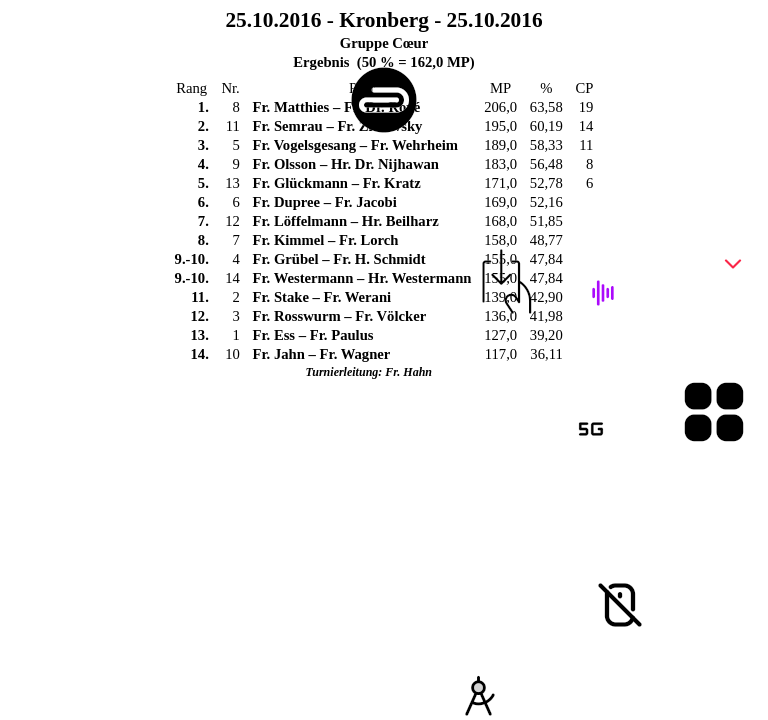 This screenshot has width=768, height=720. Describe the element at coordinates (733, 264) in the screenshot. I see `expand a dropdown menu or section` at that location.